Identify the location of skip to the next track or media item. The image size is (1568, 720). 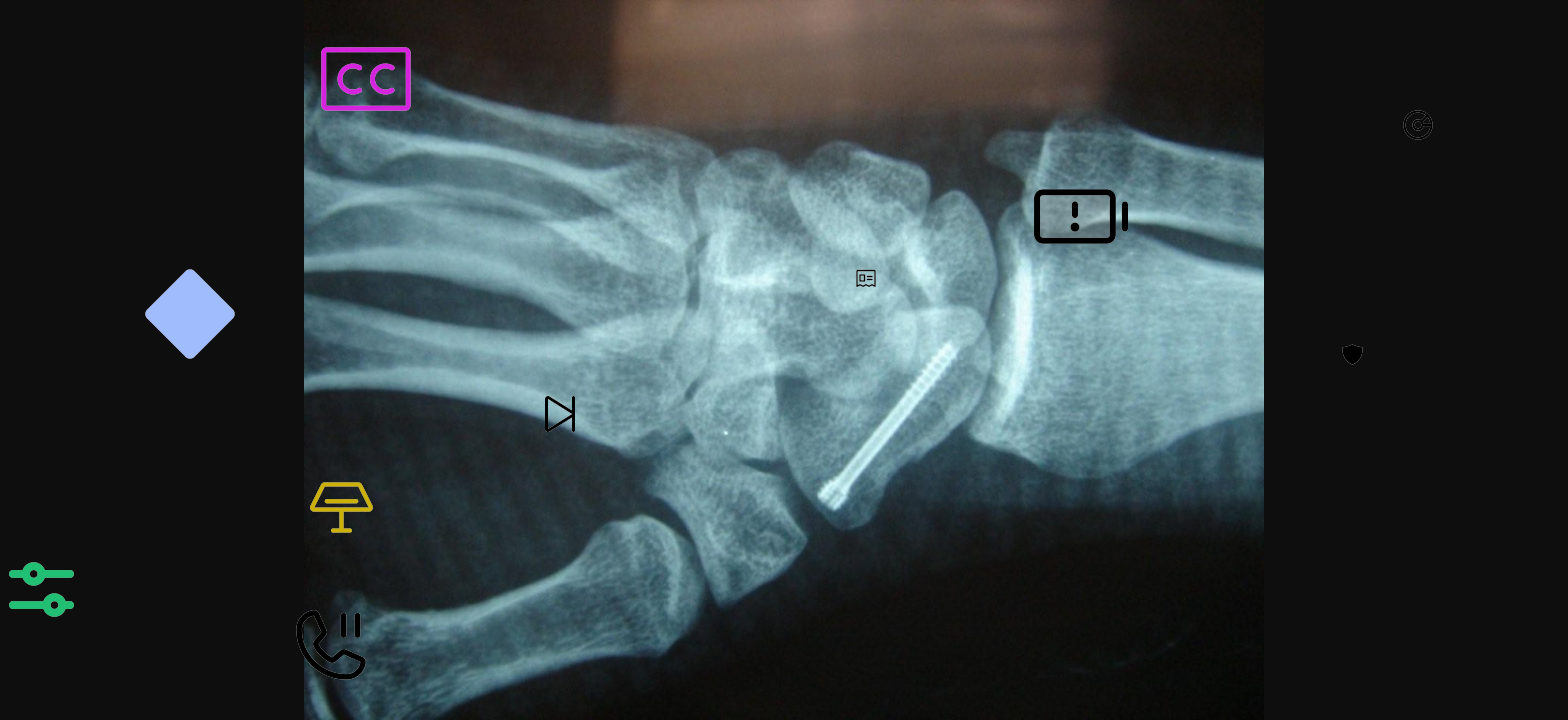
(560, 414).